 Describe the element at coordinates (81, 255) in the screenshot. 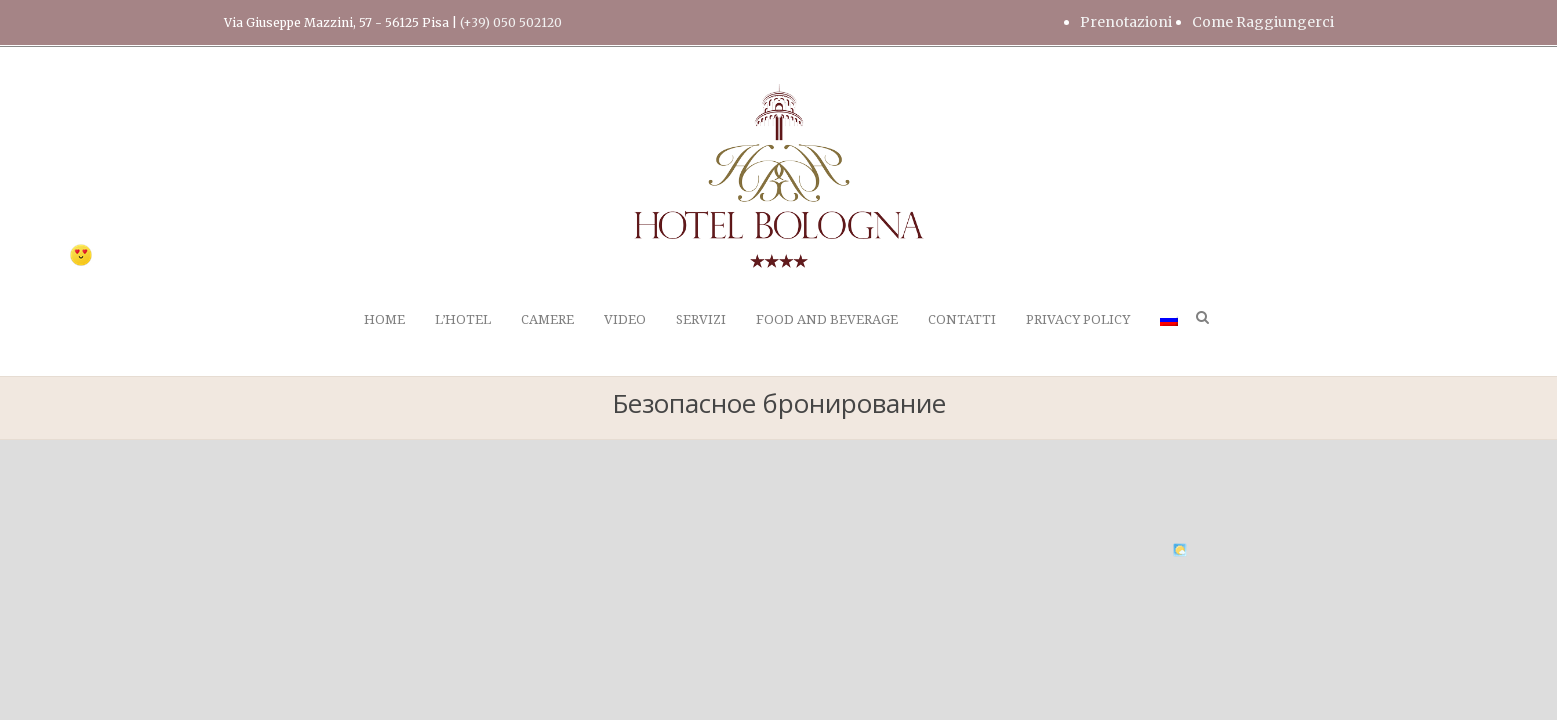

I see `open the Socialize social networking app` at that location.